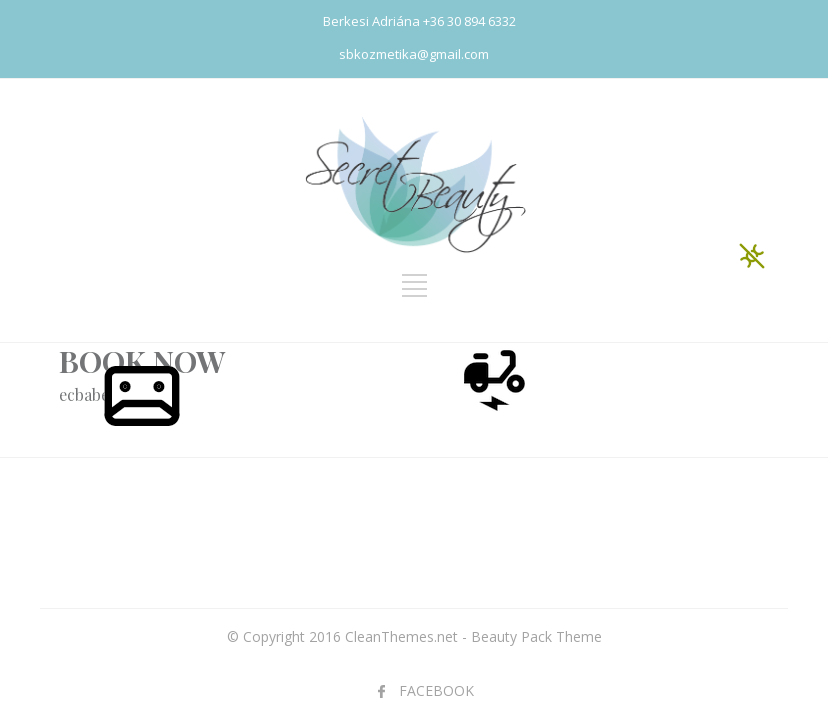 The height and width of the screenshot is (723, 828). Describe the element at coordinates (752, 256) in the screenshot. I see `disable genetic or DNA-related features` at that location.